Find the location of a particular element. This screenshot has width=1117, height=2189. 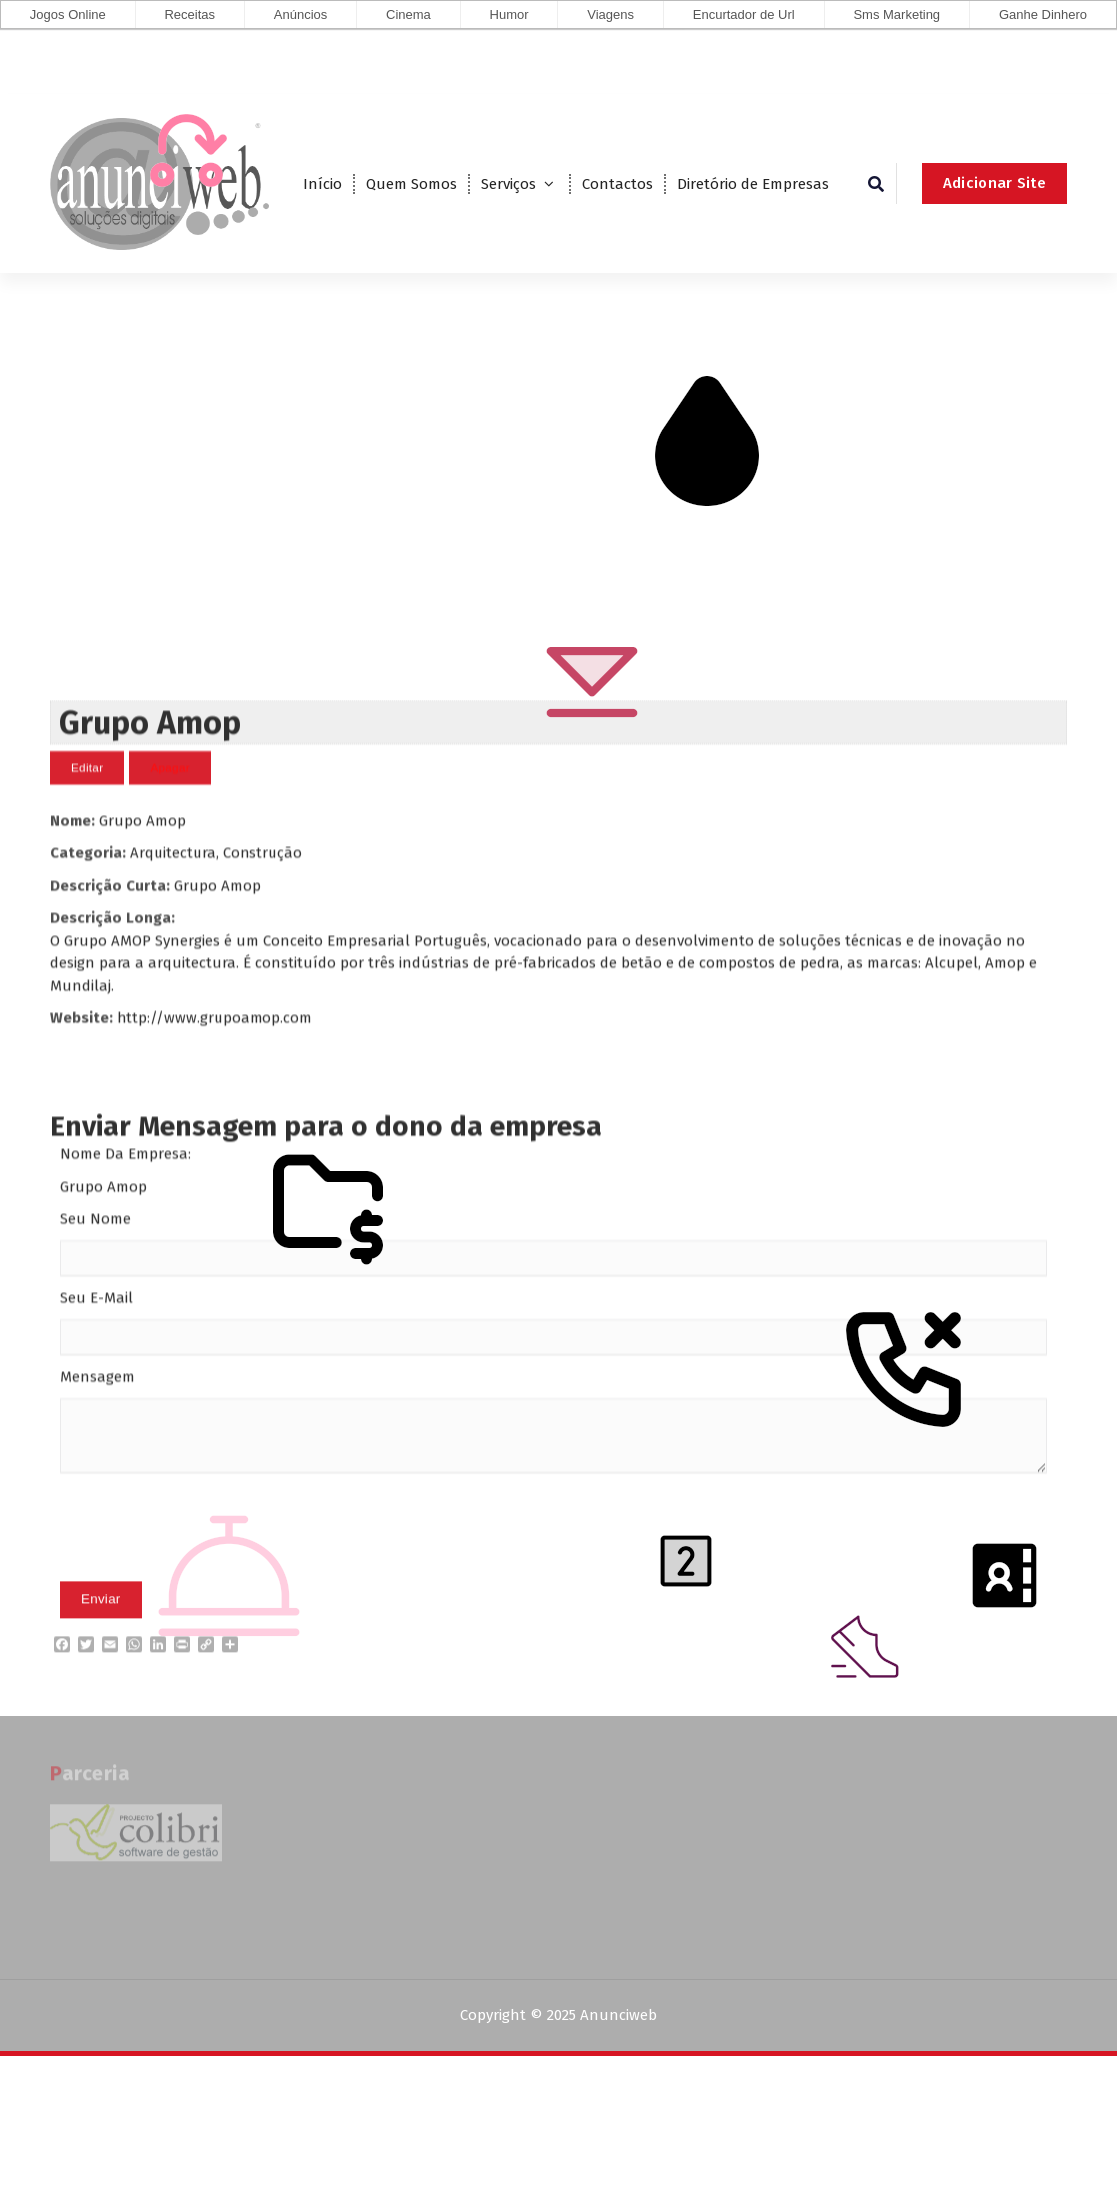

access financial documents folder is located at coordinates (328, 1204).